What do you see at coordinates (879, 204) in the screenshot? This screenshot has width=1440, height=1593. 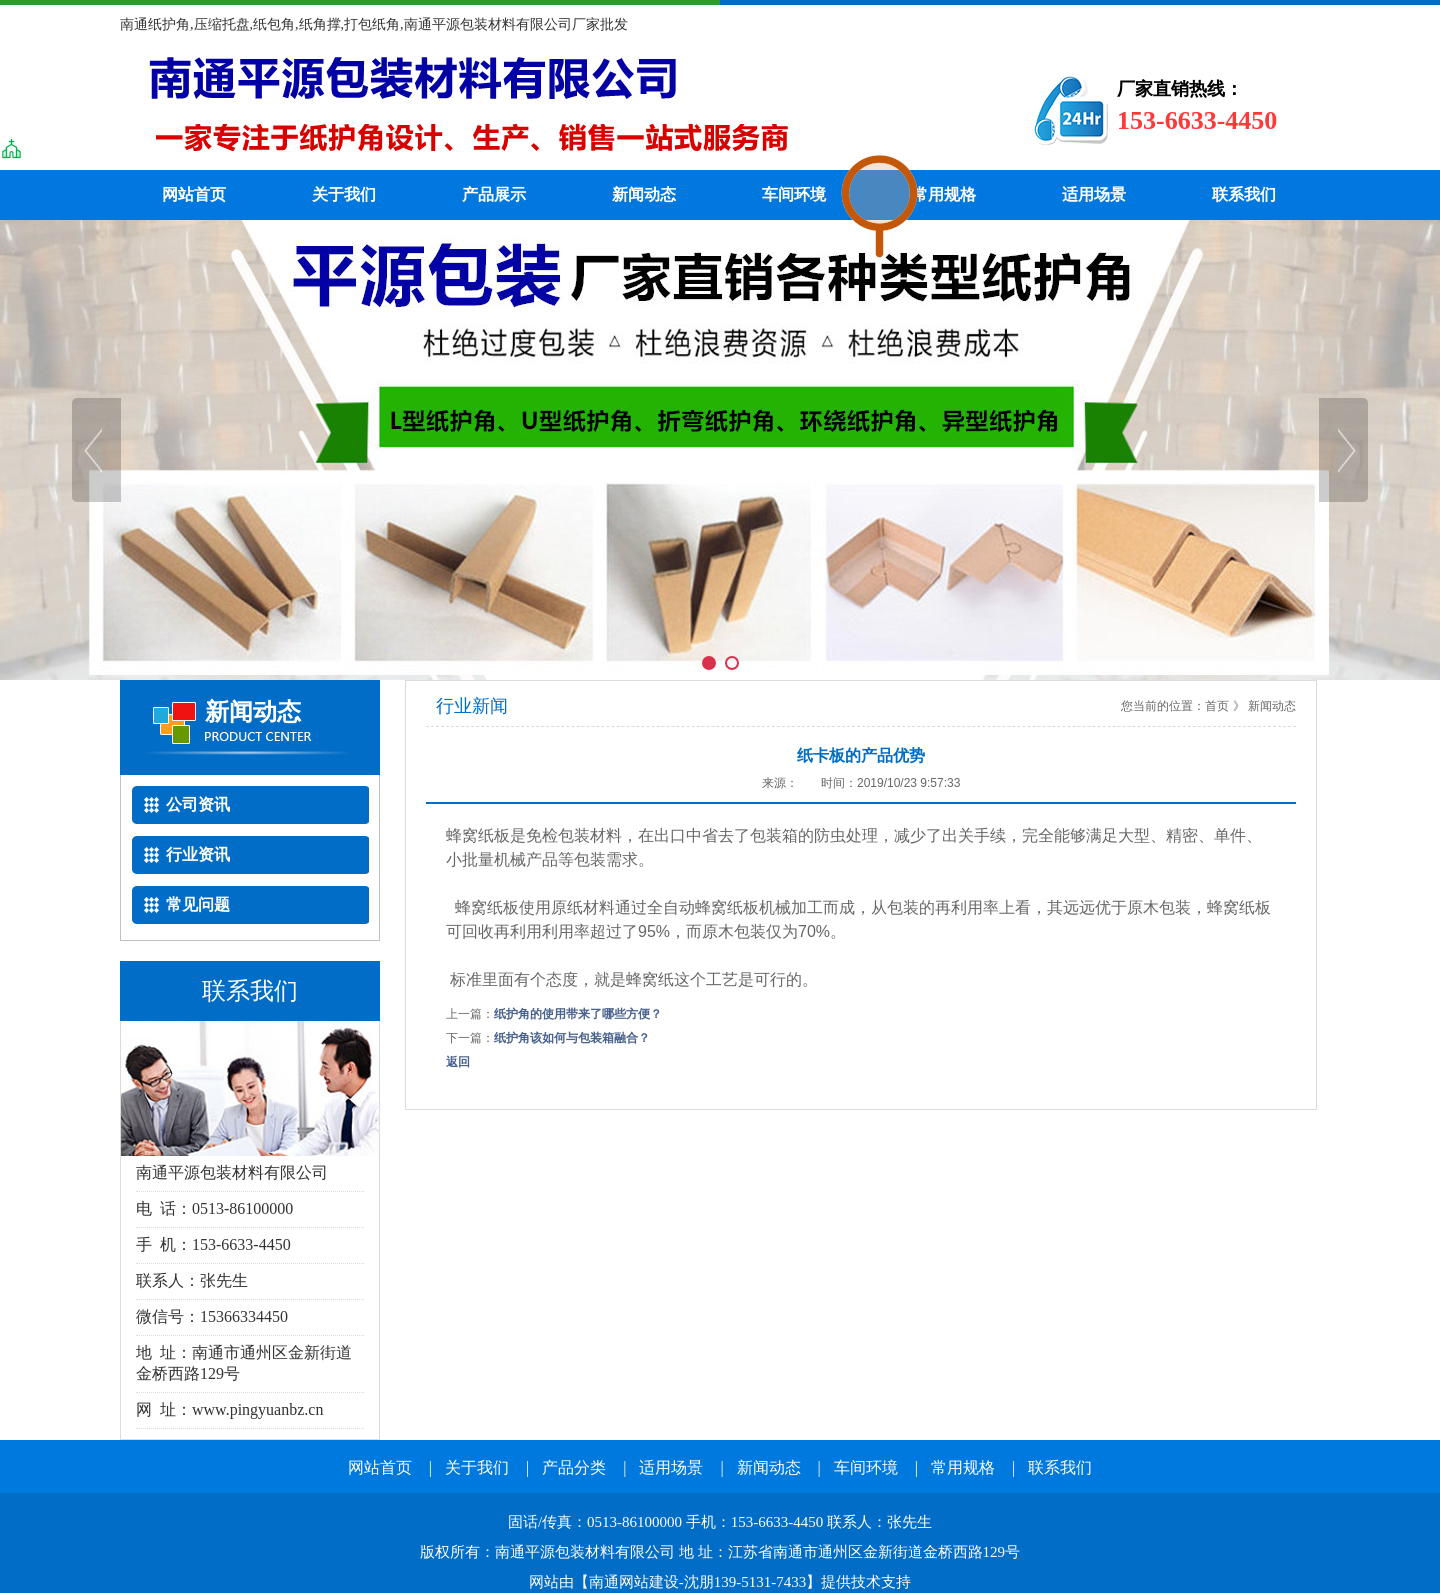 I see `select neuter or non-binary gender option` at bounding box center [879, 204].